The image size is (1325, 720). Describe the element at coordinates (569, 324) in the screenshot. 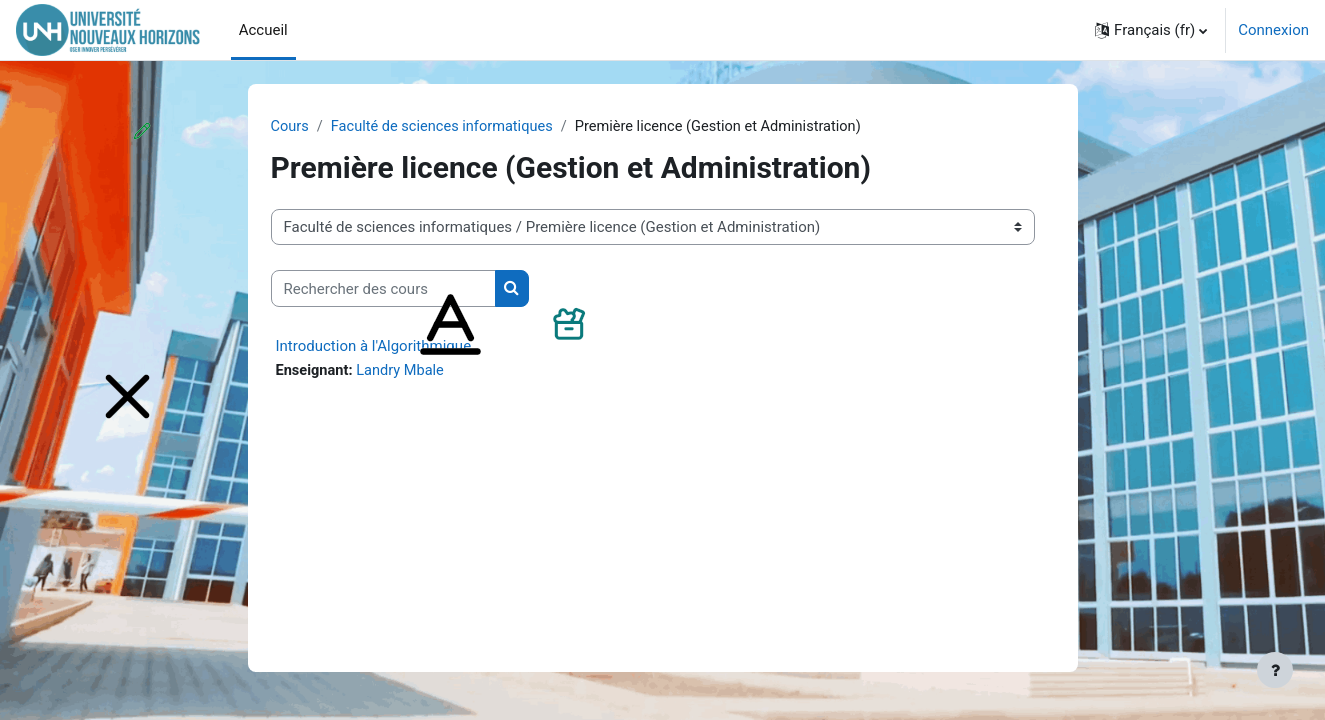

I see `access tools and utilities` at that location.